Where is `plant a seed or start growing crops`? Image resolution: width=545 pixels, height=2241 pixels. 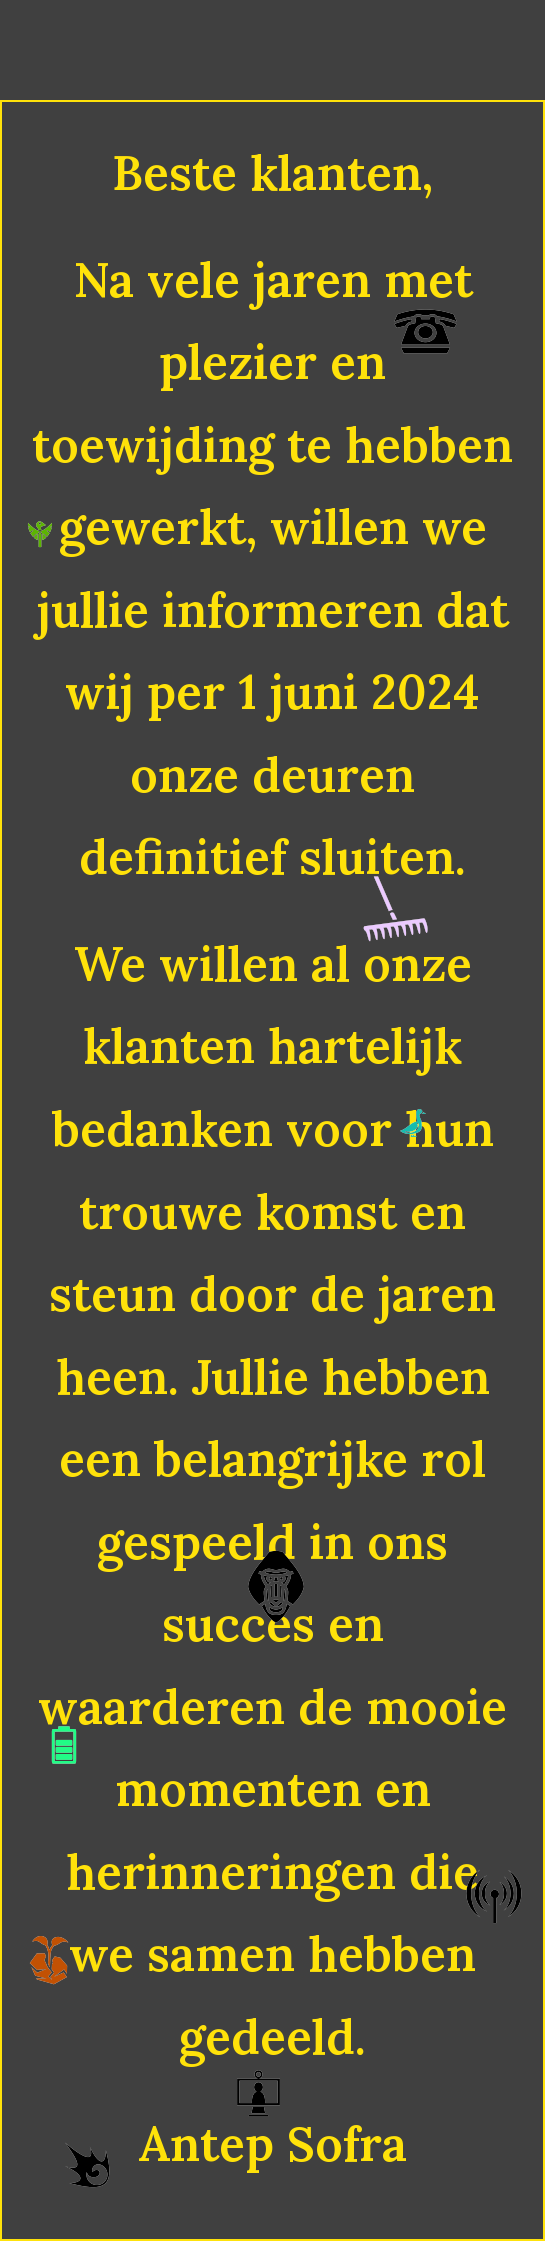
plant a seed or start growing crops is located at coordinates (50, 1960).